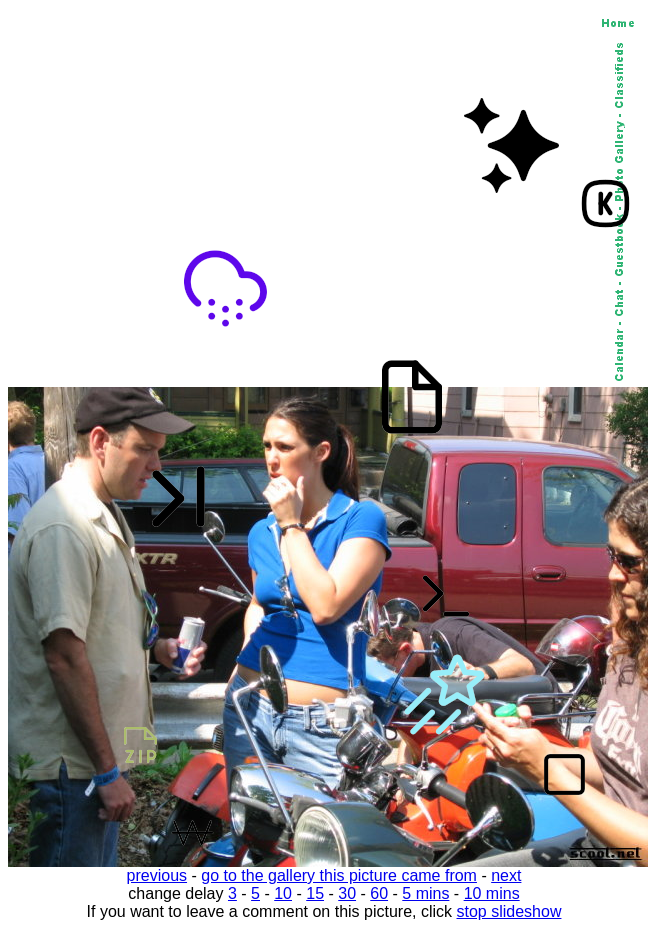 Image resolution: width=648 pixels, height=929 pixels. I want to click on indicates south korean won currency, so click(192, 831).